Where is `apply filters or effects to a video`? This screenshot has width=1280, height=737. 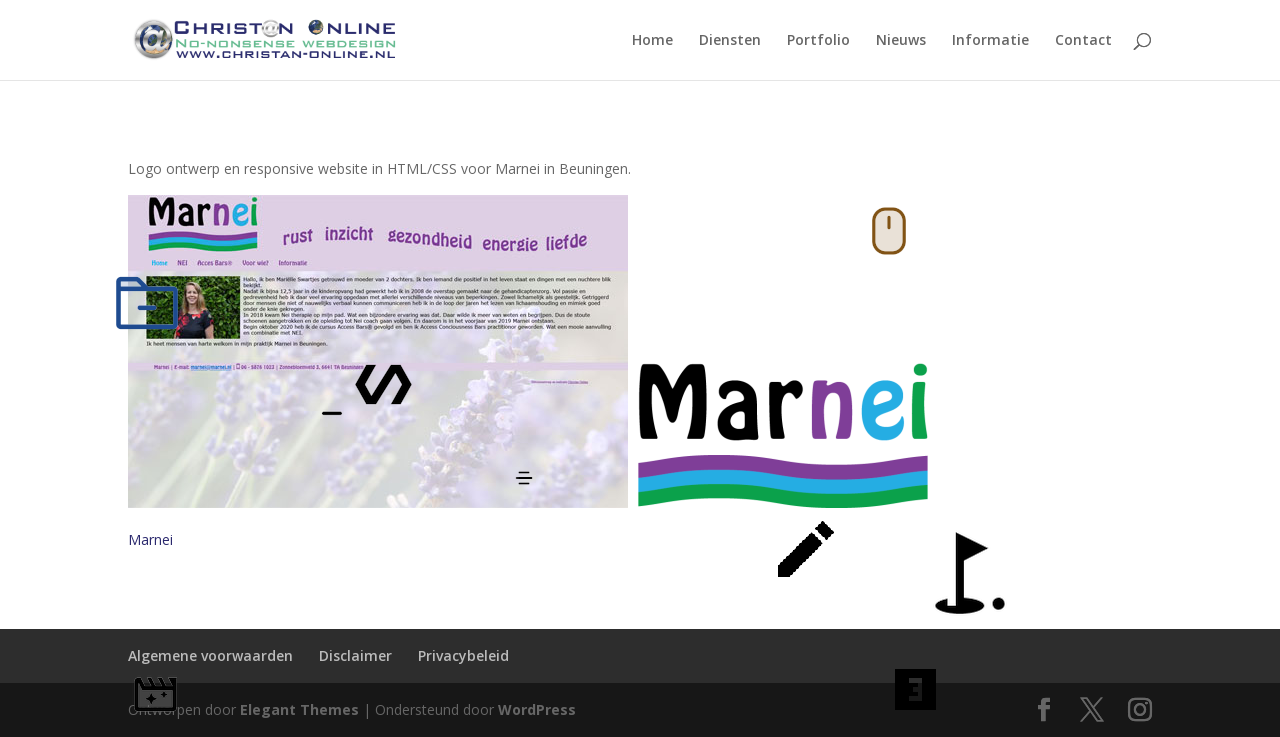 apply filters or effects to a video is located at coordinates (155, 694).